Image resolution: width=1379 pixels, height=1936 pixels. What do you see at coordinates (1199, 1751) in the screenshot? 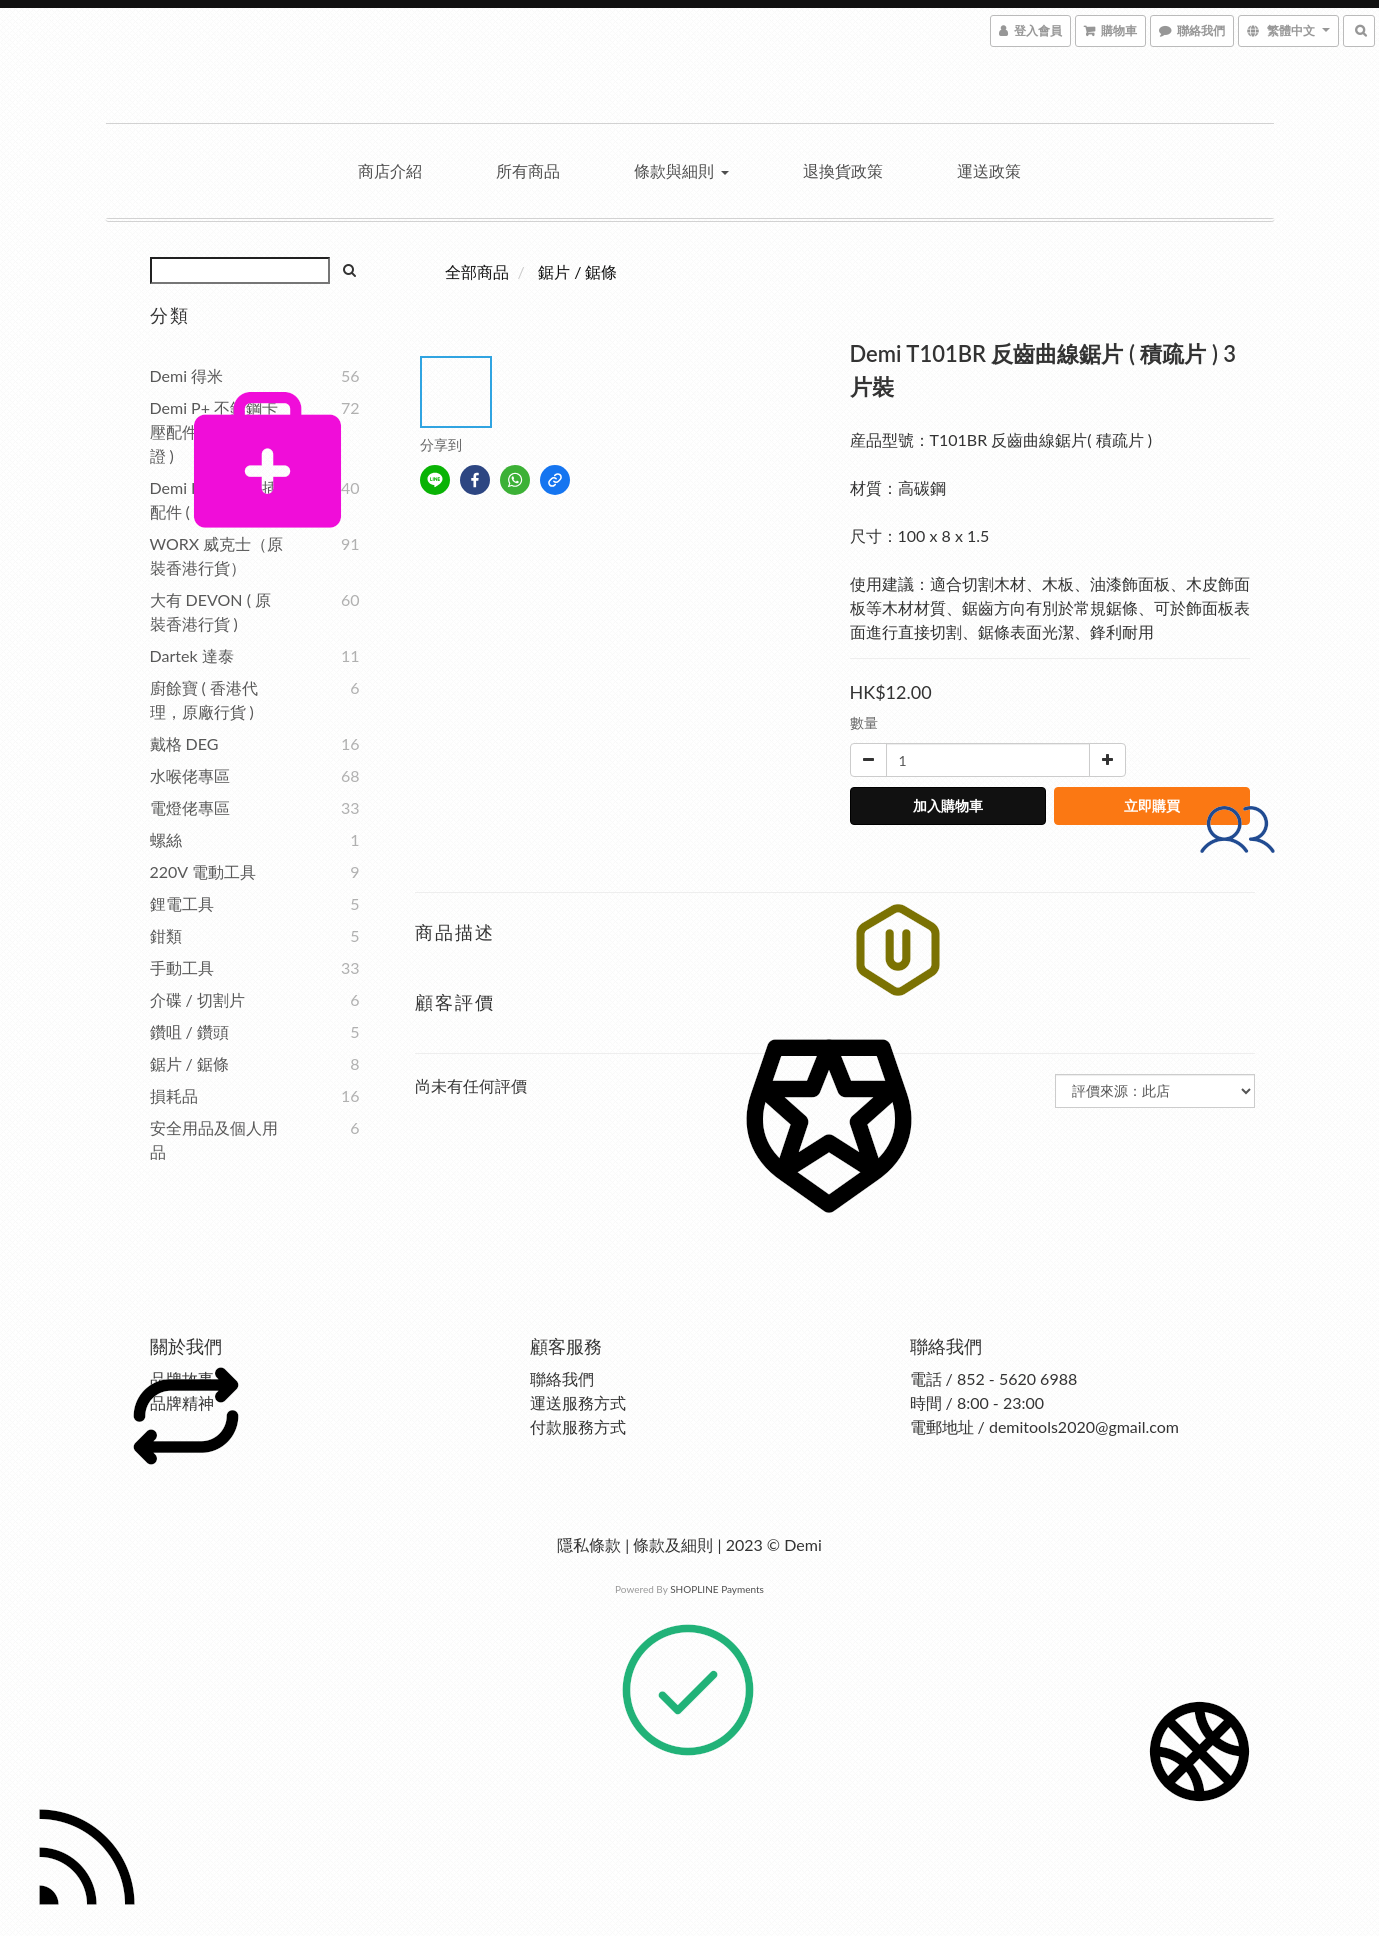
I see `access basketball or sports-related content` at bounding box center [1199, 1751].